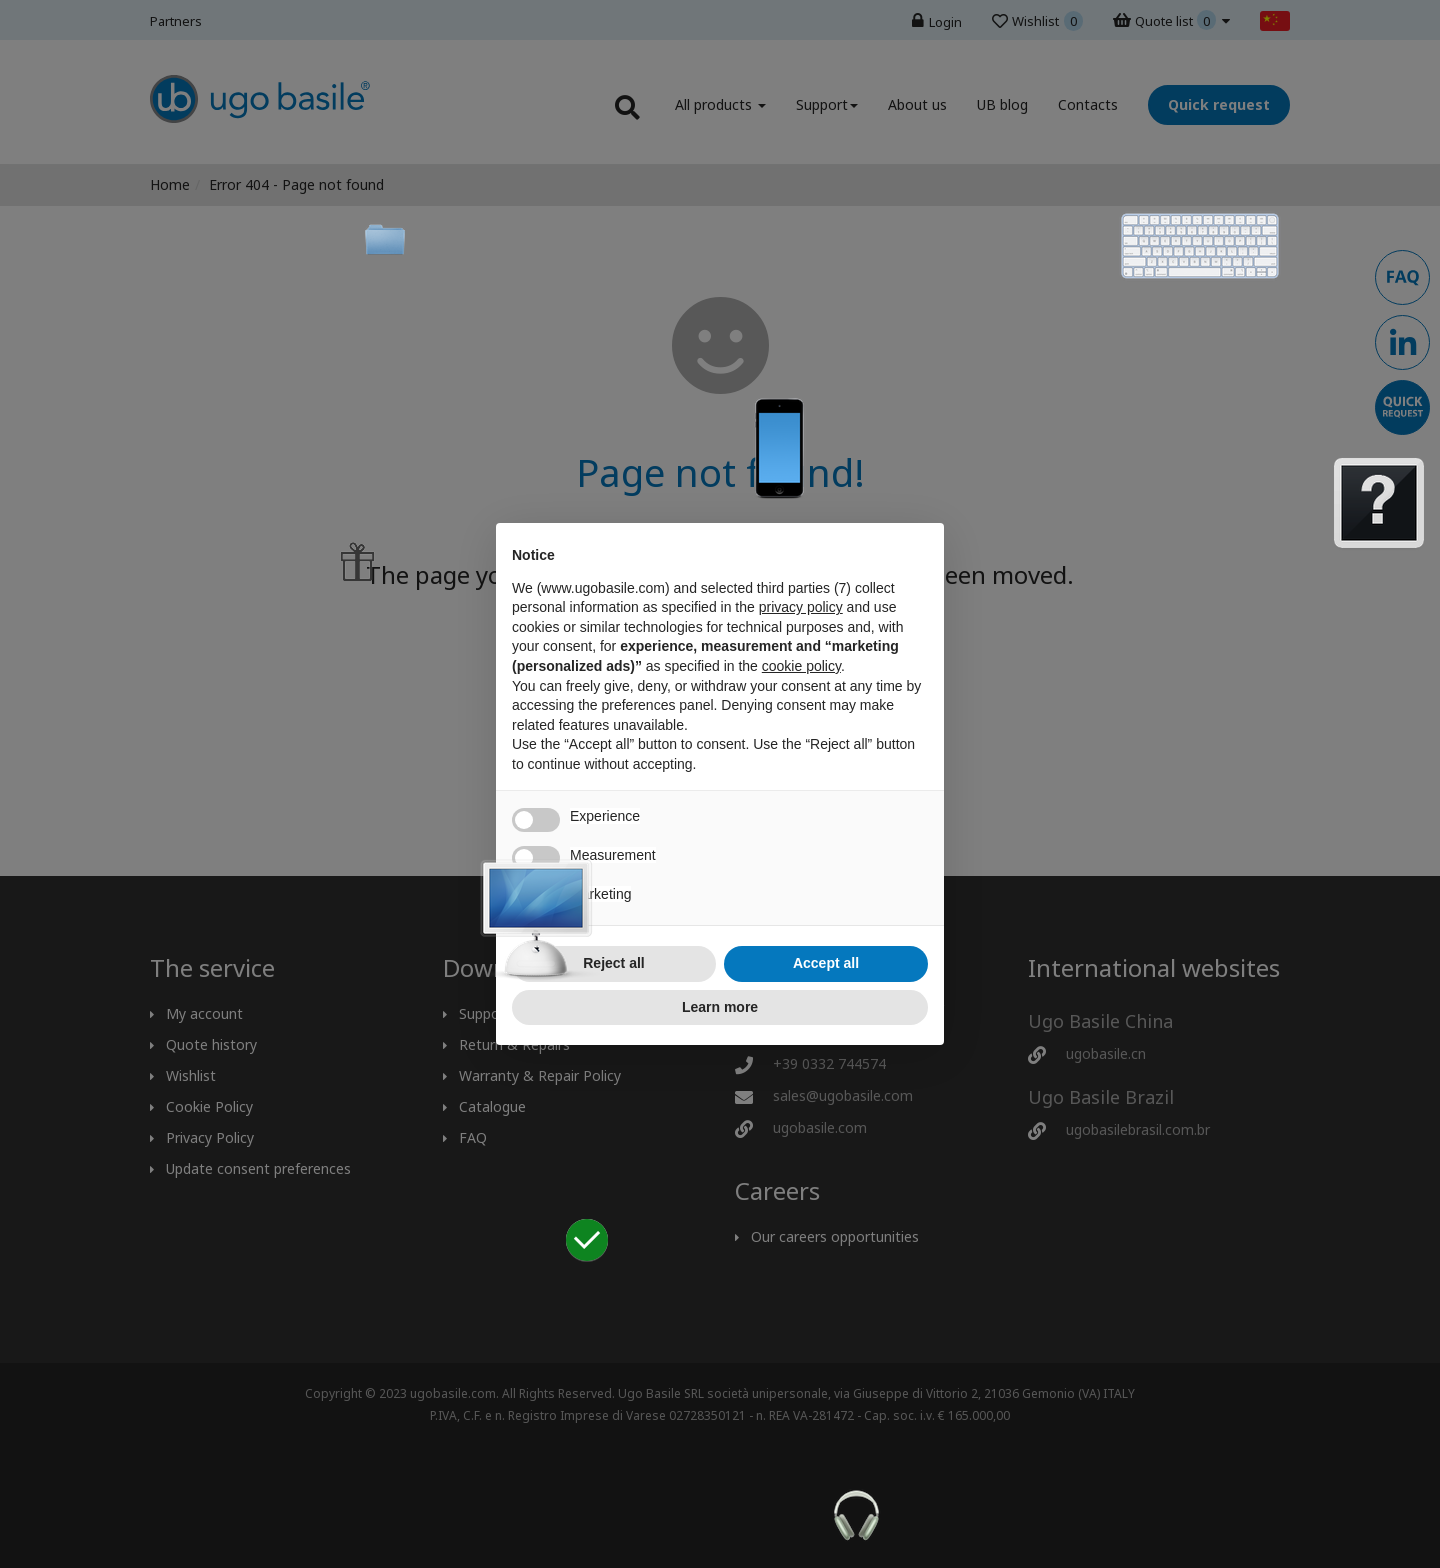 Image resolution: width=1440 pixels, height=1568 pixels. I want to click on indicates missing or unavailable media file, so click(1379, 503).